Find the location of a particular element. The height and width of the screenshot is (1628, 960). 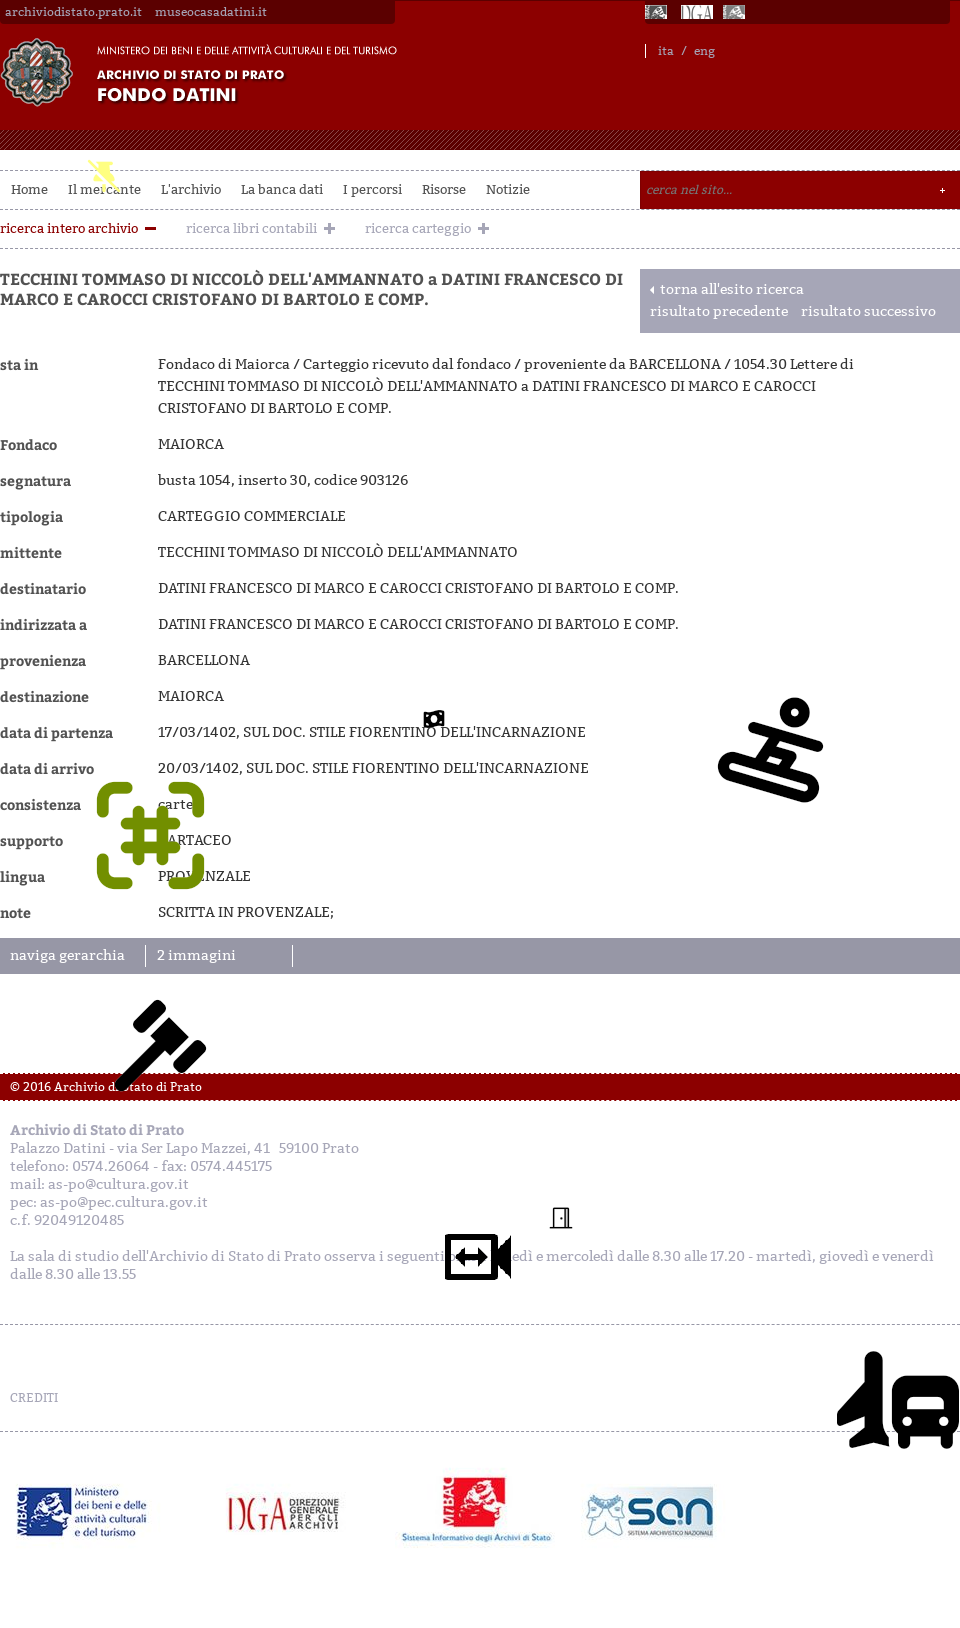

scan a QR code or barcode is located at coordinates (150, 835).